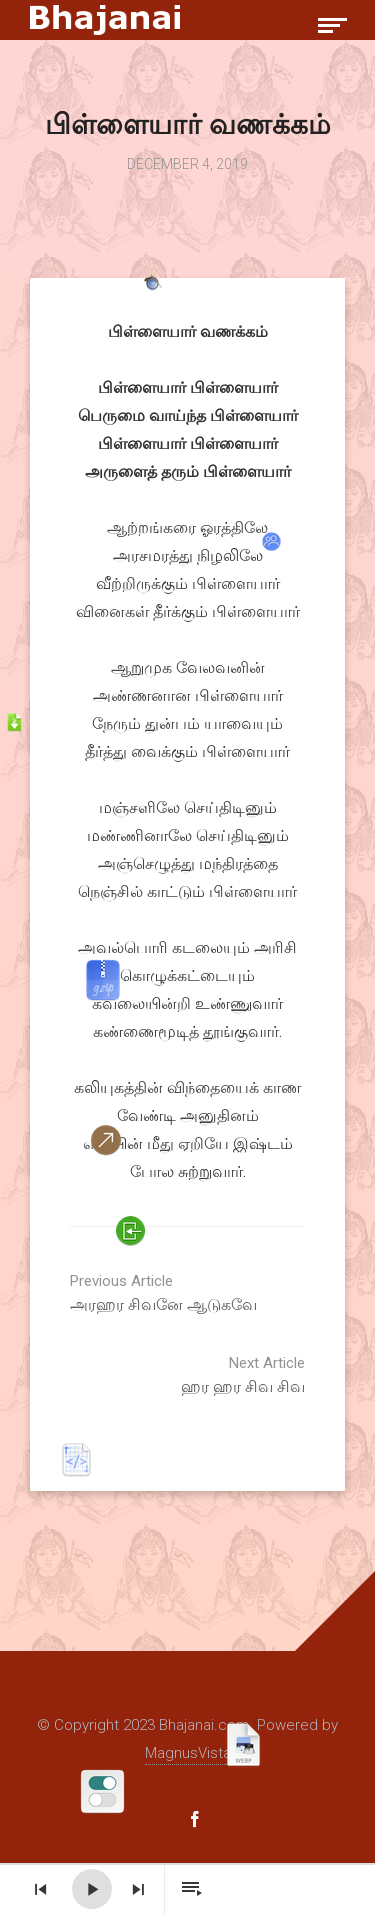 This screenshot has height=1915, width=375. What do you see at coordinates (243, 1745) in the screenshot?
I see `a webp image file` at bounding box center [243, 1745].